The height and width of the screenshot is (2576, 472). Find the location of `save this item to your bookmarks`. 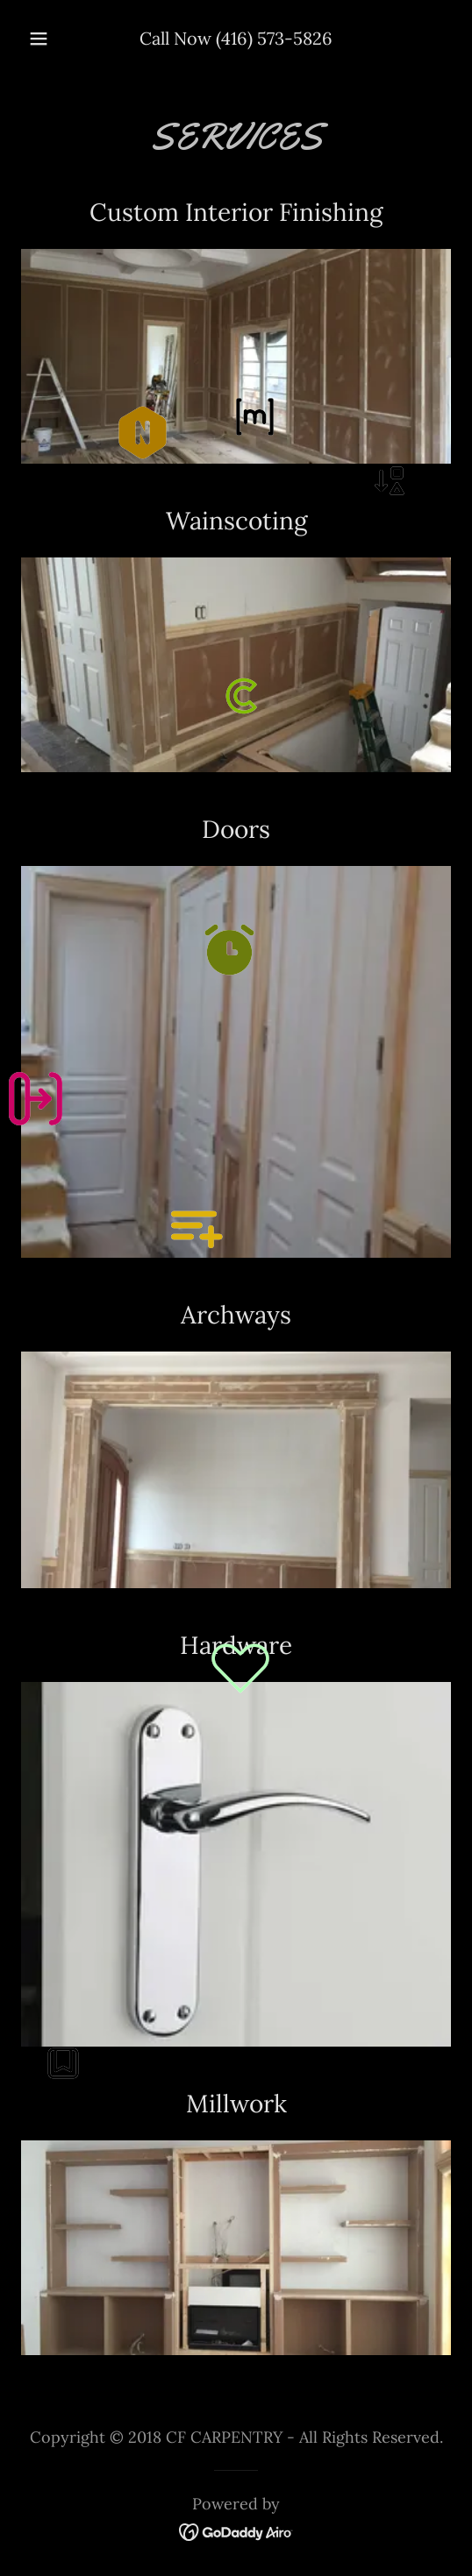

save this item to your bookmarks is located at coordinates (63, 2063).